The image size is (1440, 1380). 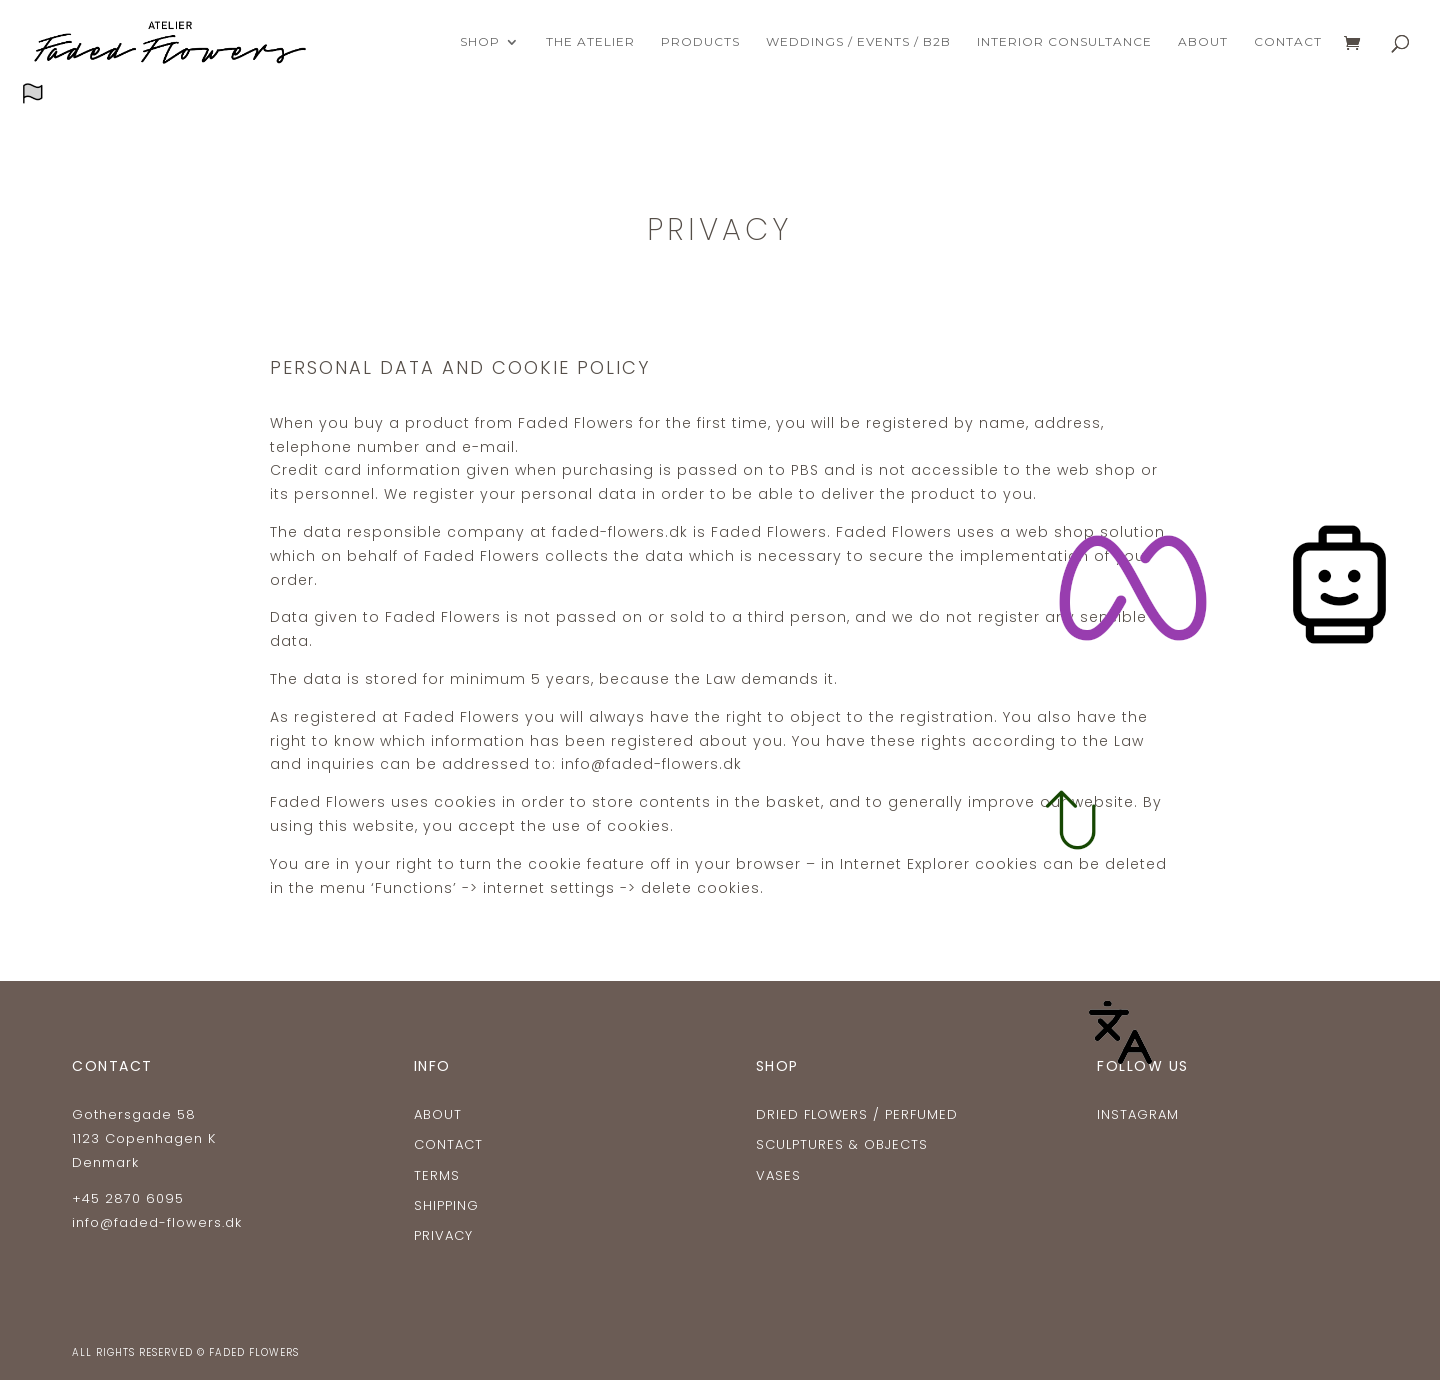 I want to click on undo or go back to previous state, so click(x=1073, y=820).